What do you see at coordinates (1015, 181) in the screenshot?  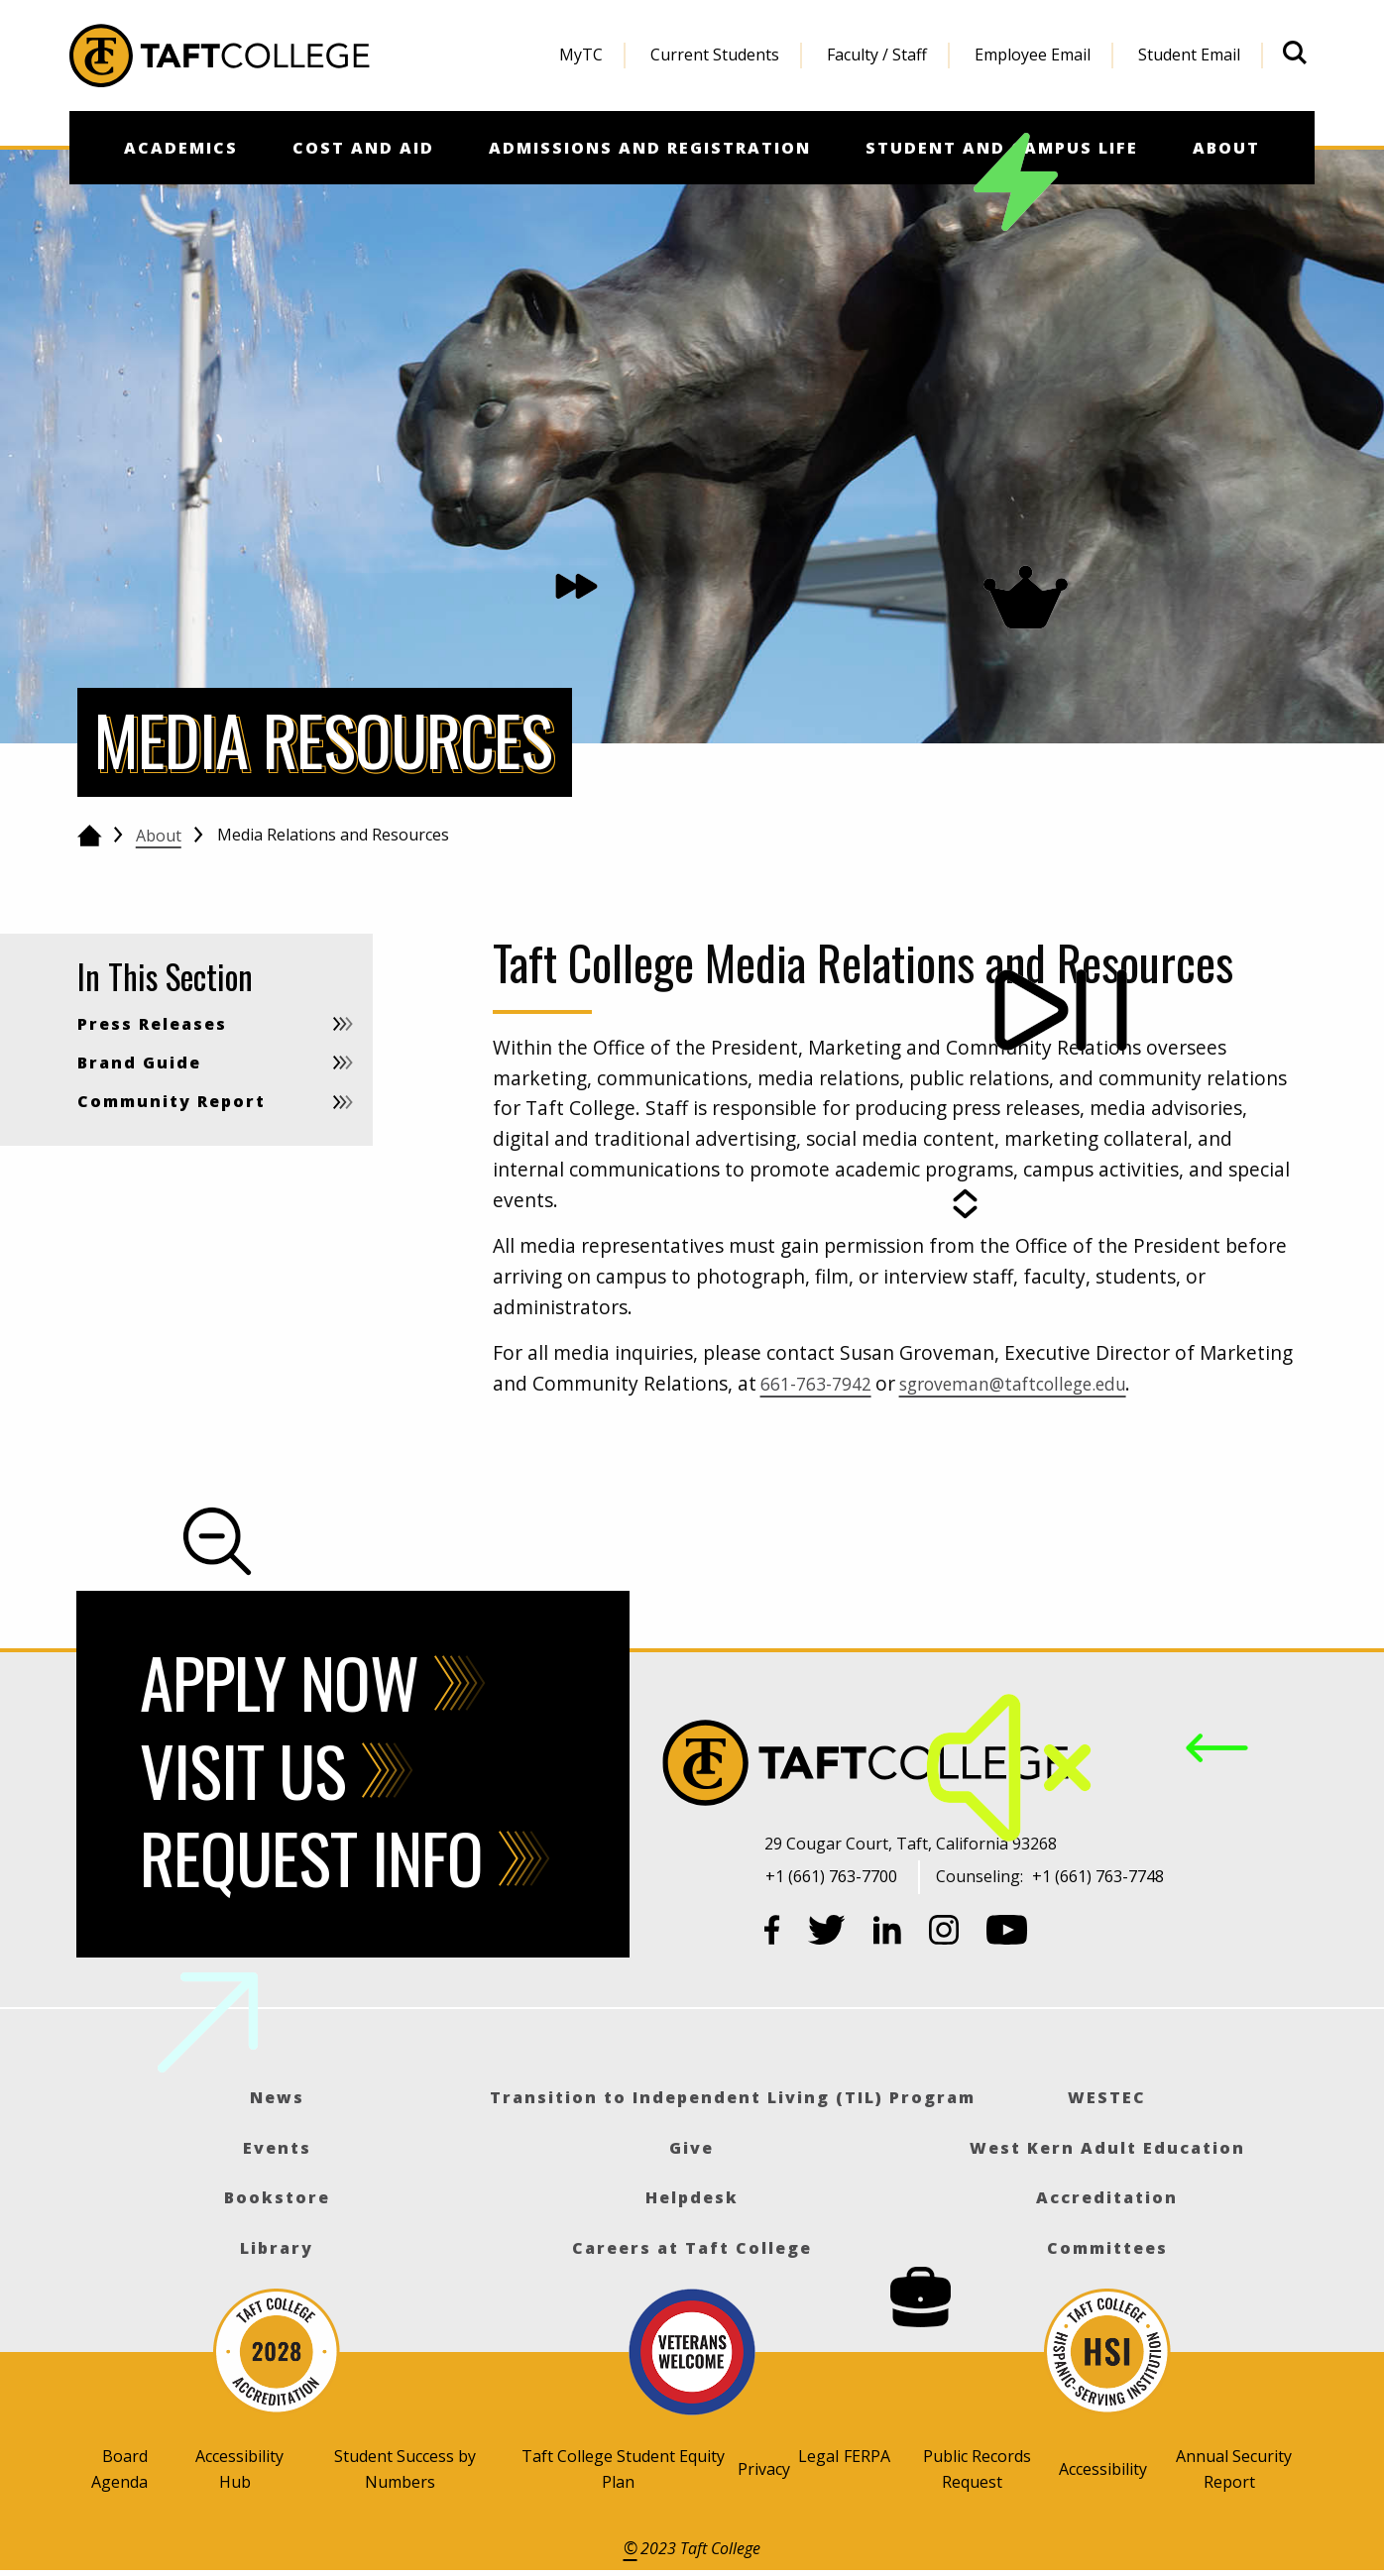 I see `indicates flash or lightning mode is enabled` at bounding box center [1015, 181].